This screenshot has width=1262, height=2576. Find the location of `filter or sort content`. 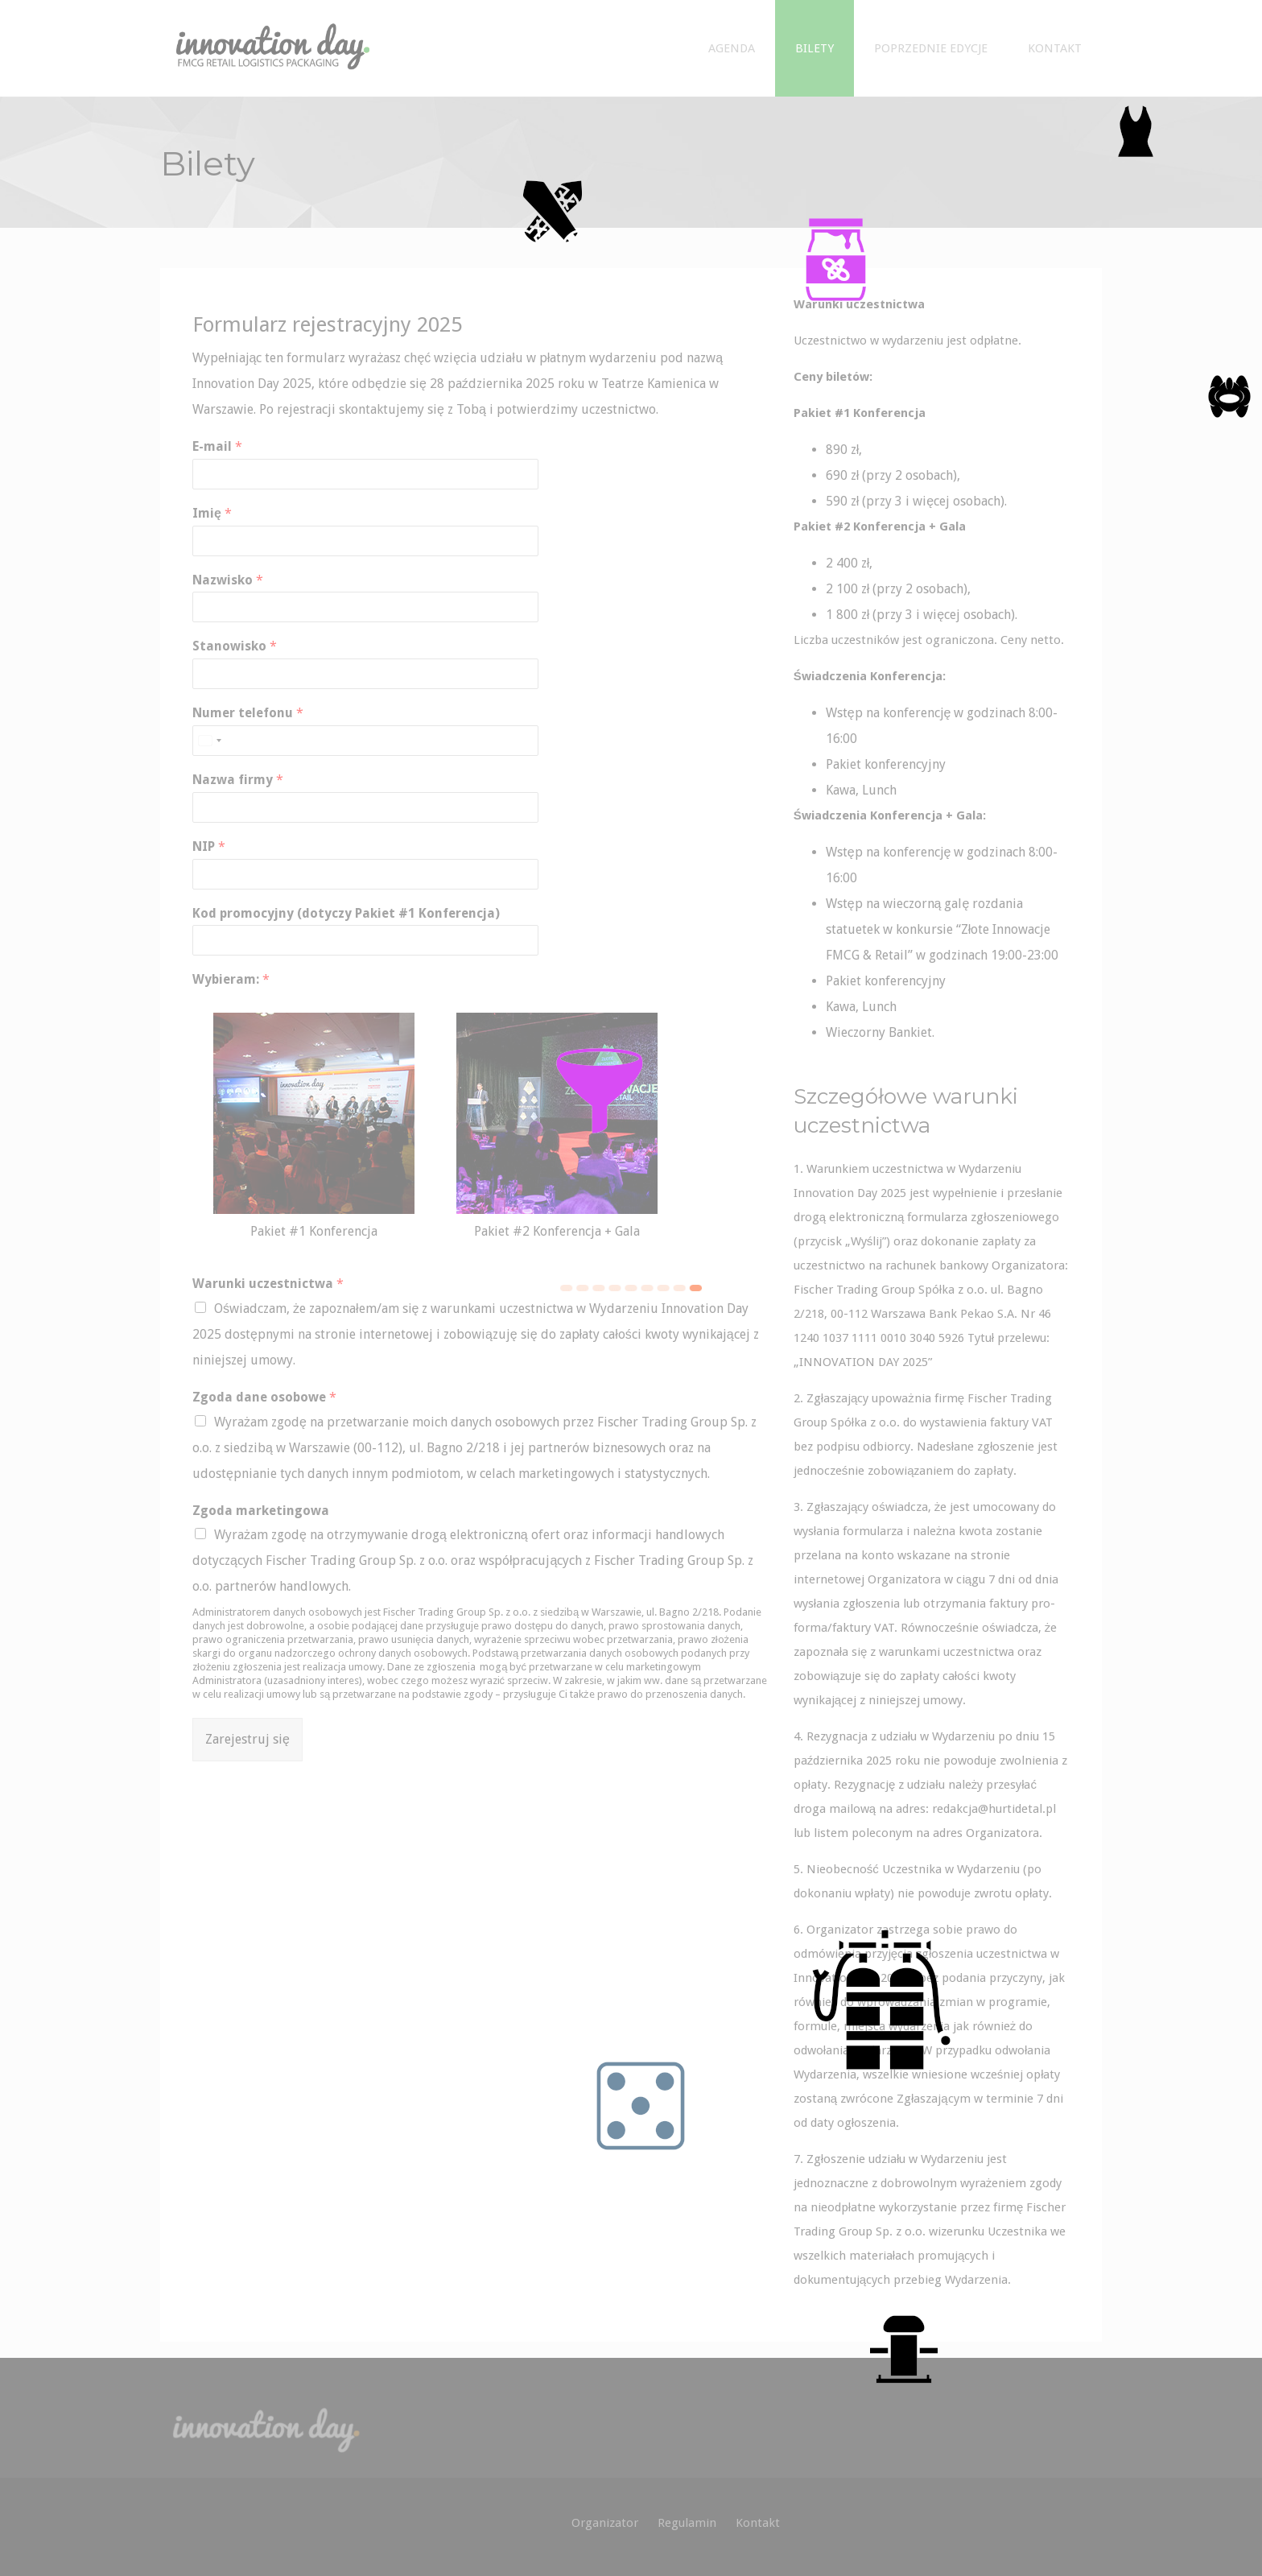

filter or sort content is located at coordinates (600, 1091).